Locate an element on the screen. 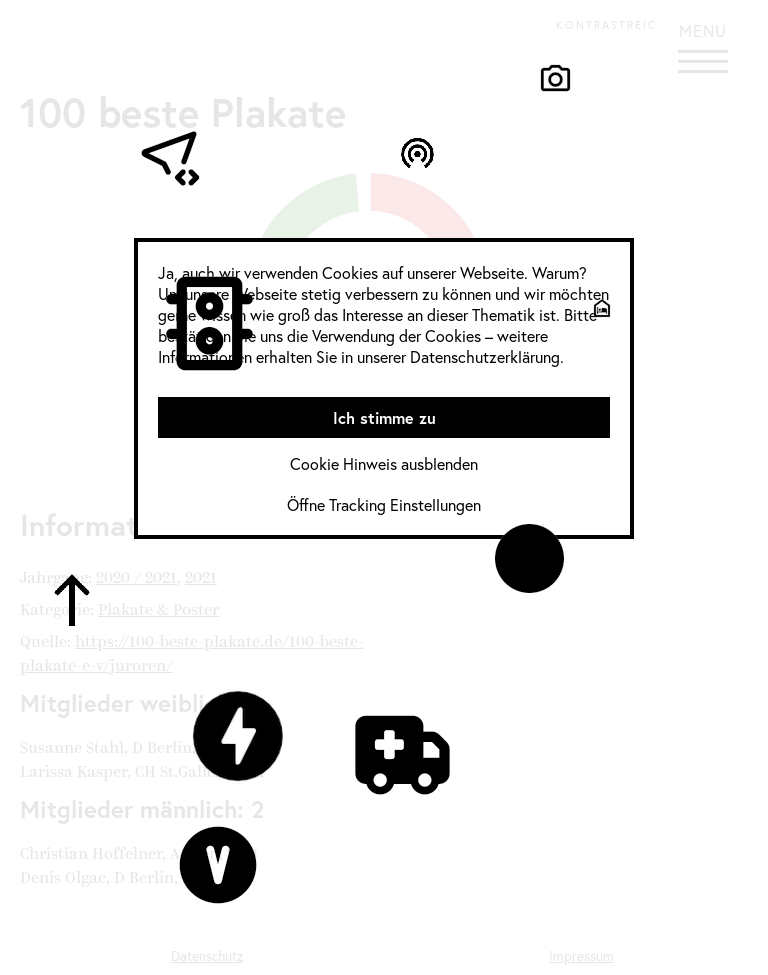  enable mobile hotspot or wifi tethering is located at coordinates (417, 152).